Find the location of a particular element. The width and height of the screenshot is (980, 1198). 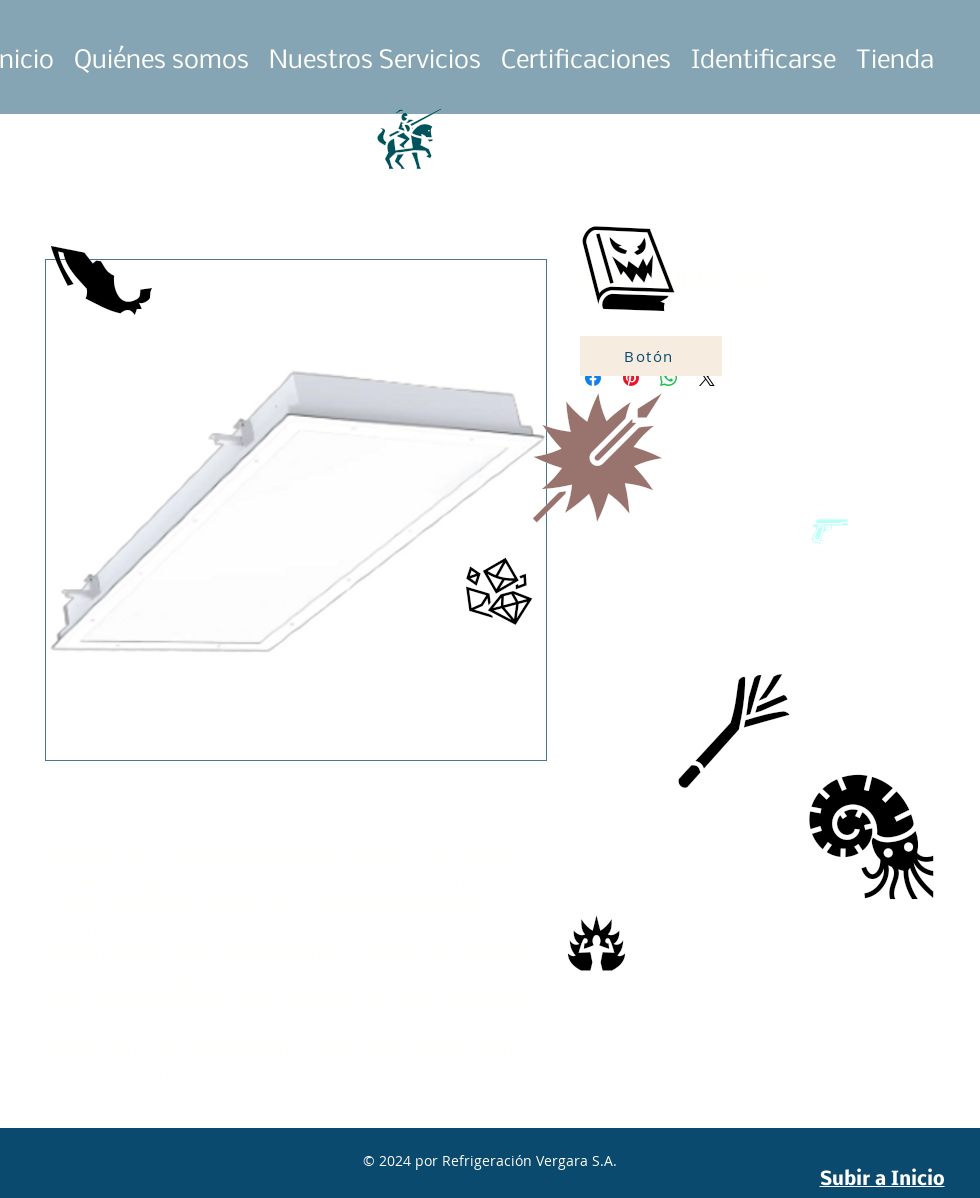

select Mexico as your country or region is located at coordinates (101, 280).